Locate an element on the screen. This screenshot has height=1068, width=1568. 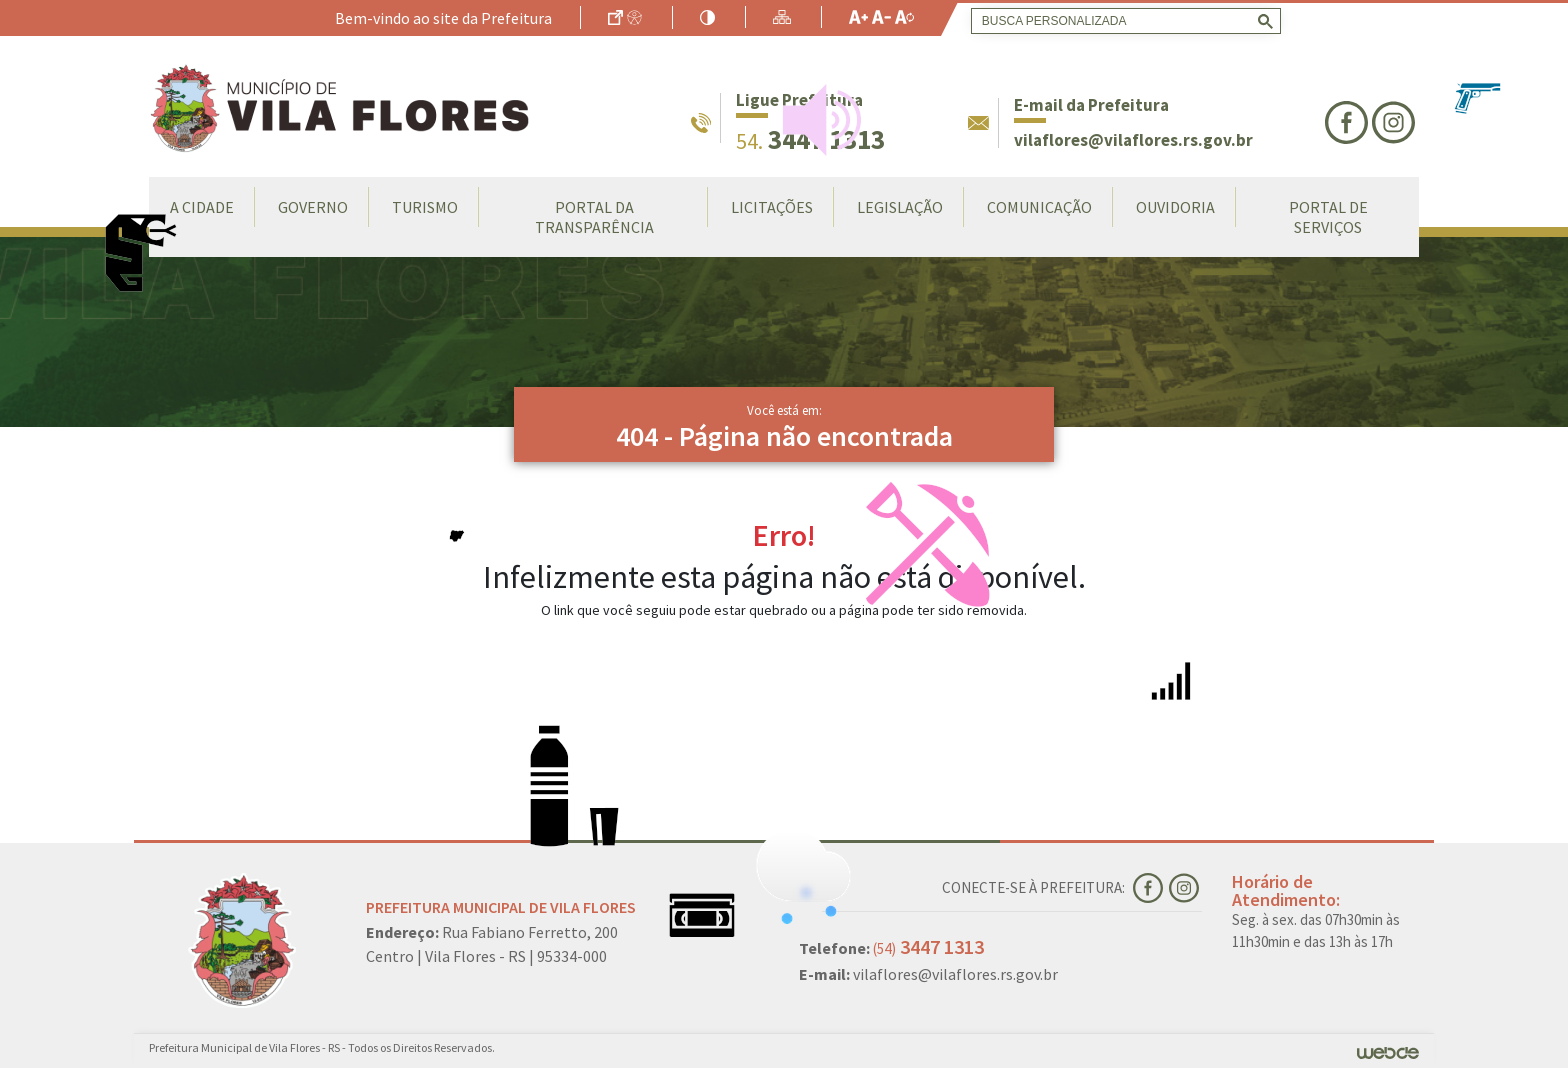
indicates hail weather conditions is located at coordinates (803, 876).